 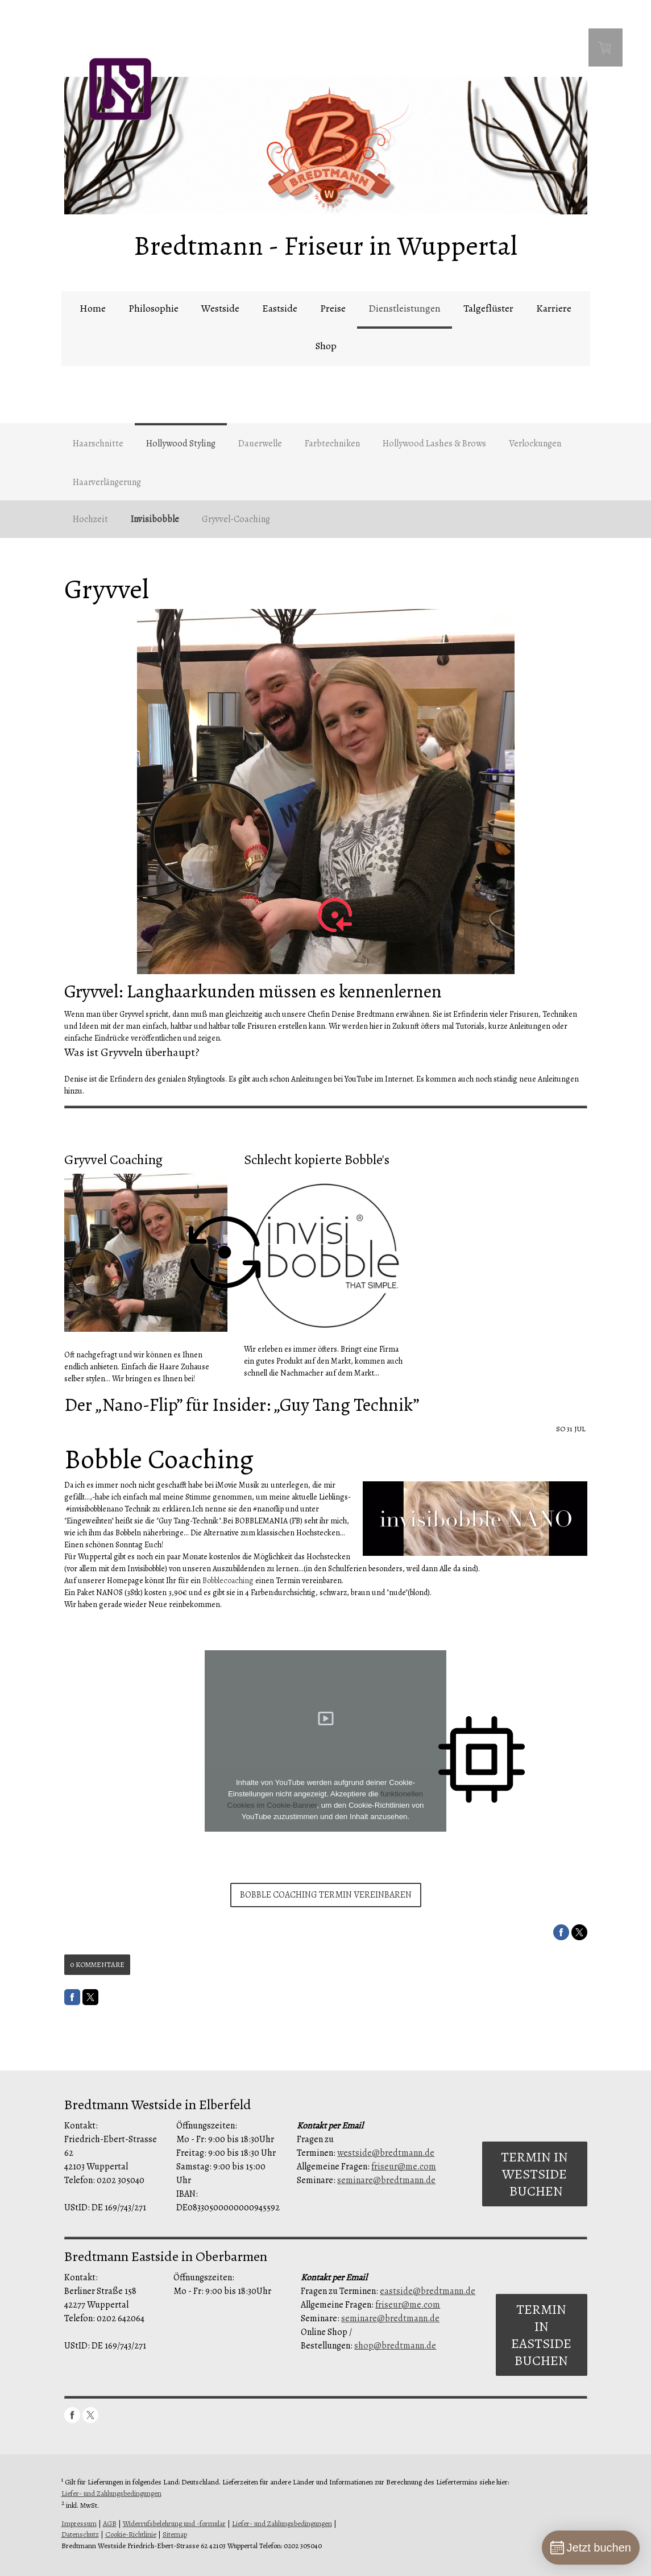 I want to click on access circuit or hardware settings, so click(x=120, y=89).